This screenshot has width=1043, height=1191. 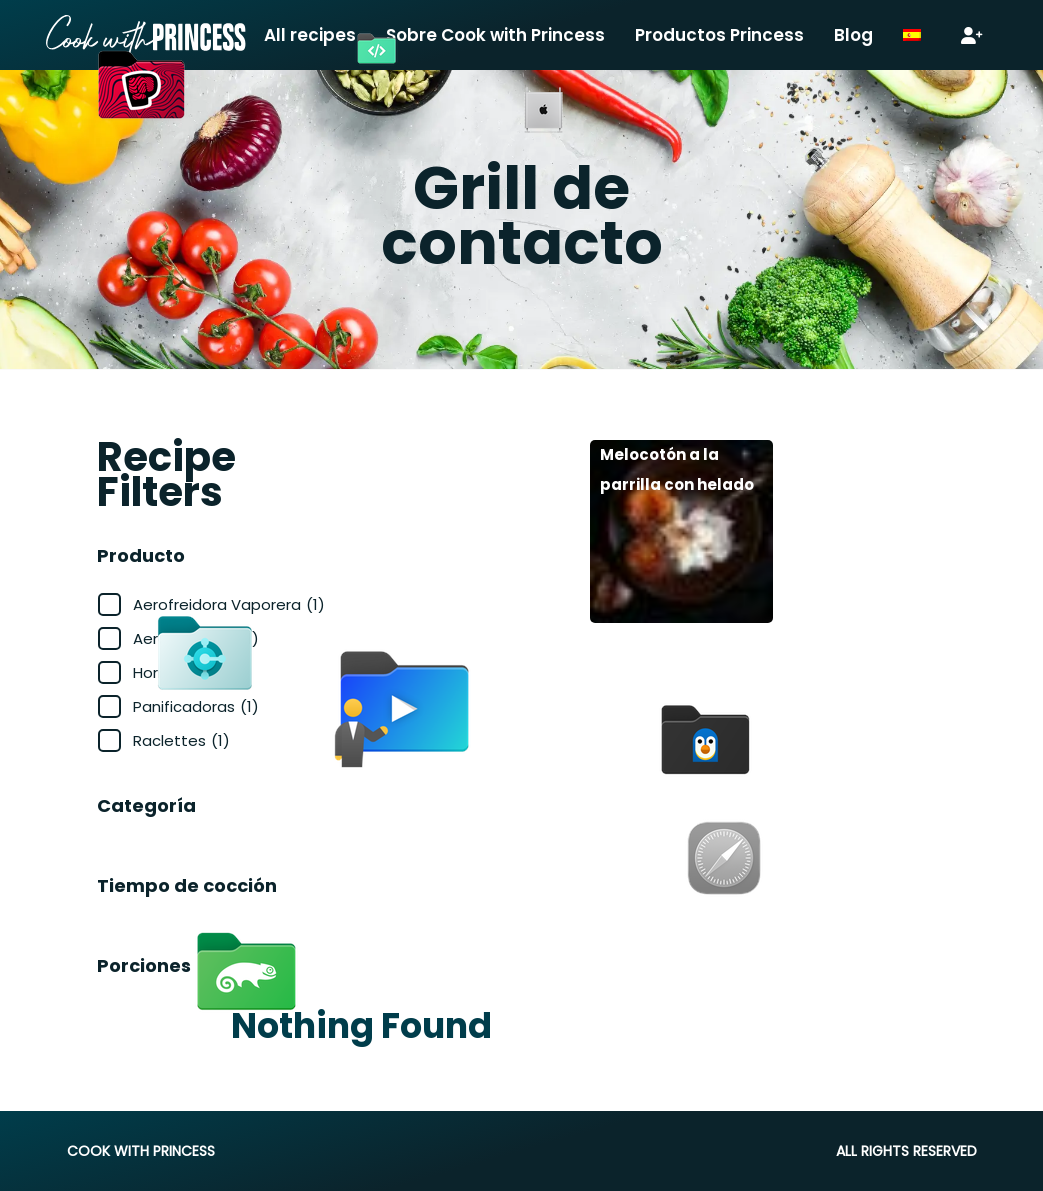 I want to click on open windows subsystem for linux files, so click(x=705, y=742).